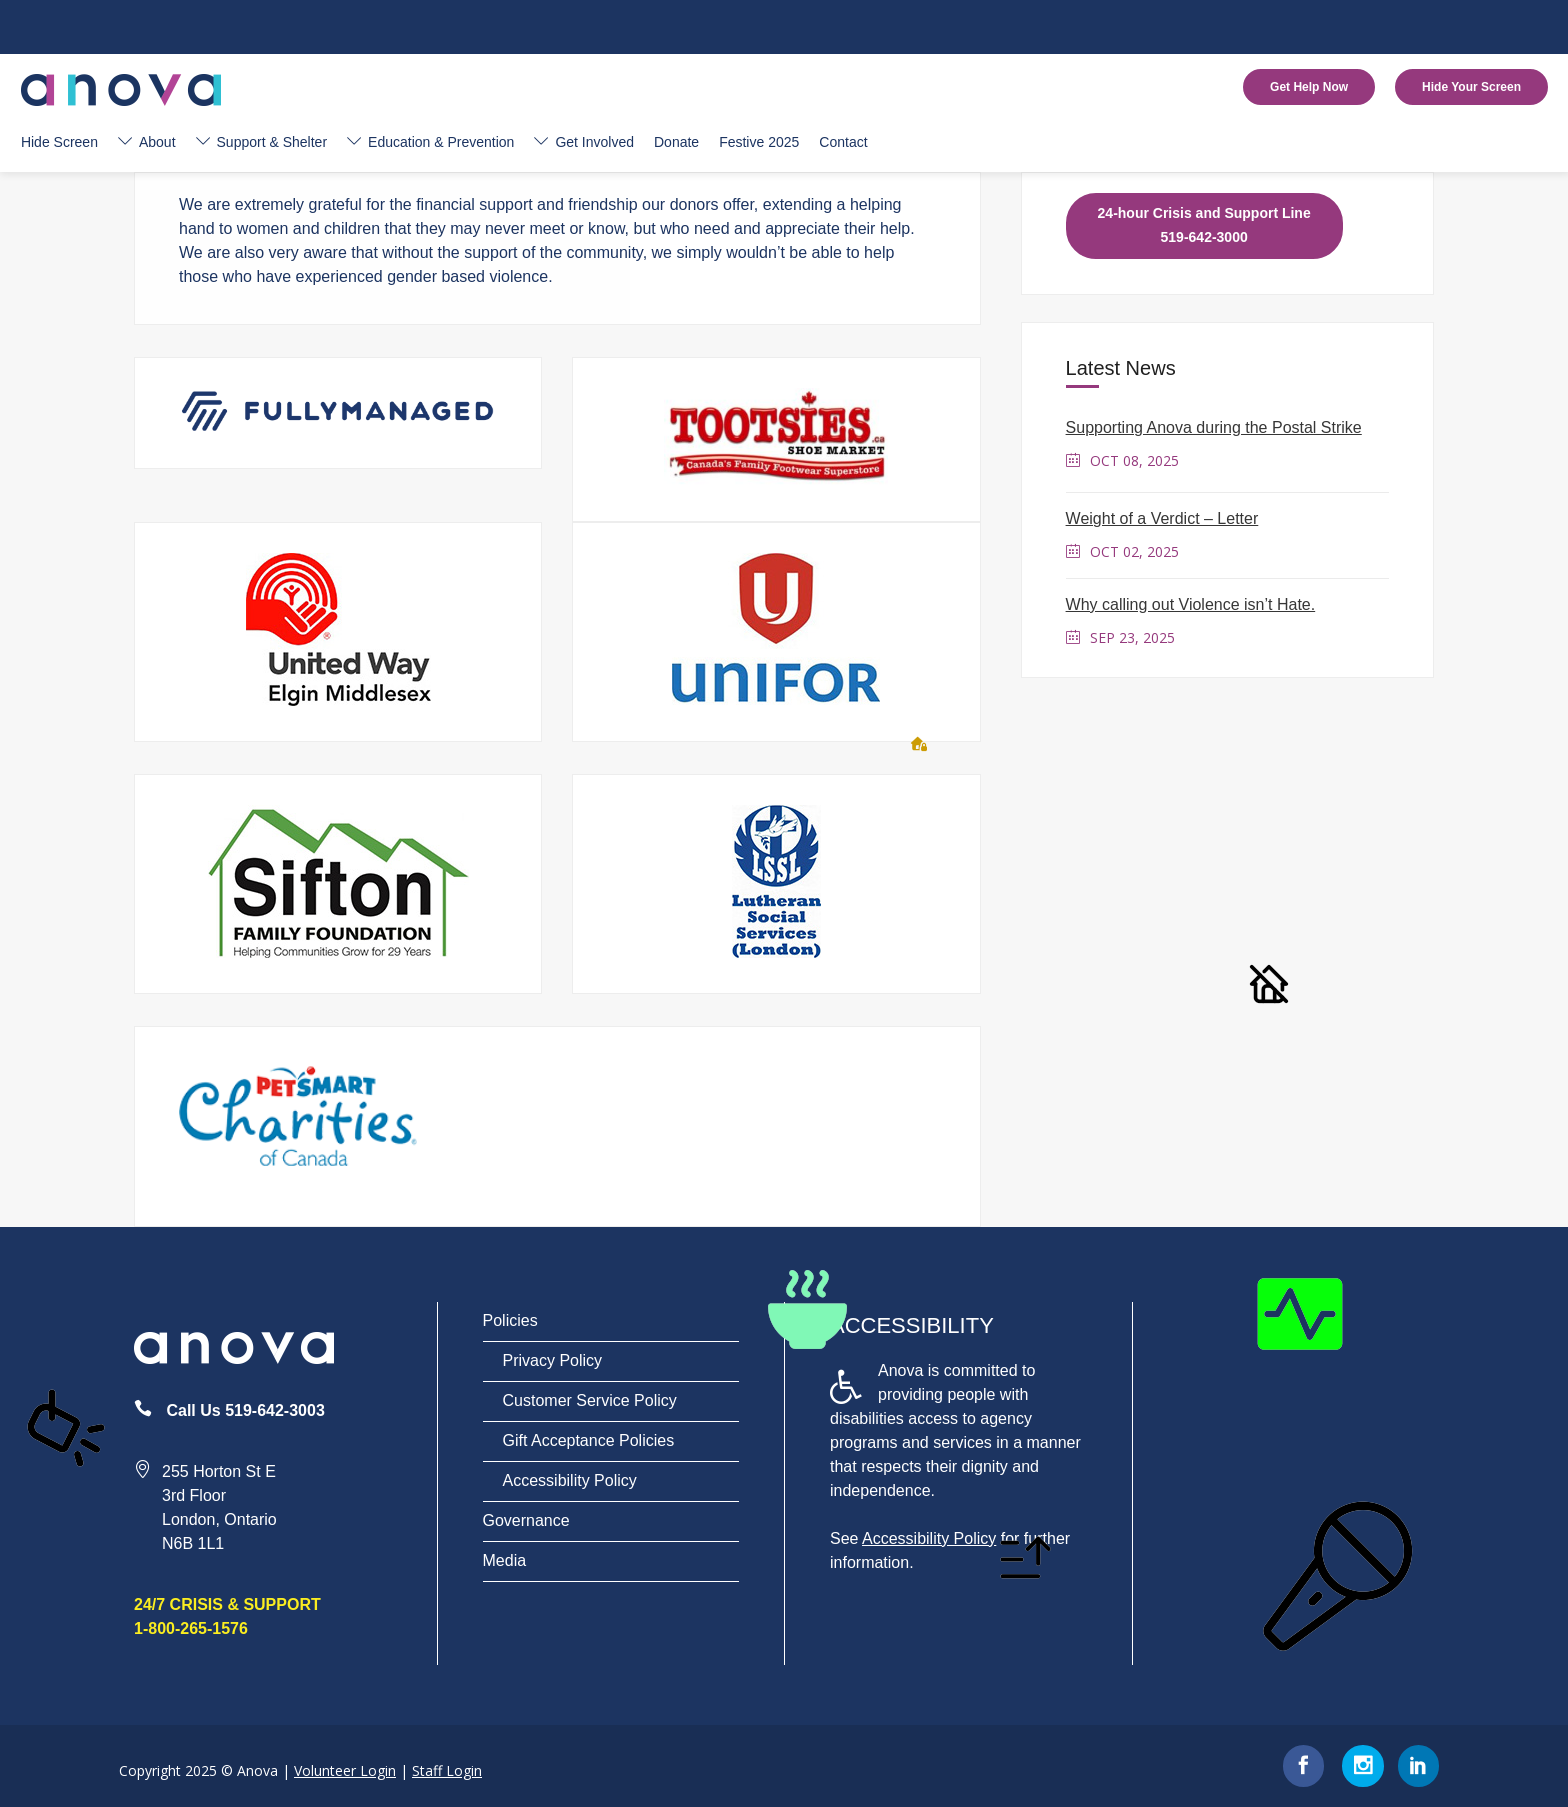 The image size is (1568, 1807). What do you see at coordinates (918, 743) in the screenshot?
I see `home security settings` at bounding box center [918, 743].